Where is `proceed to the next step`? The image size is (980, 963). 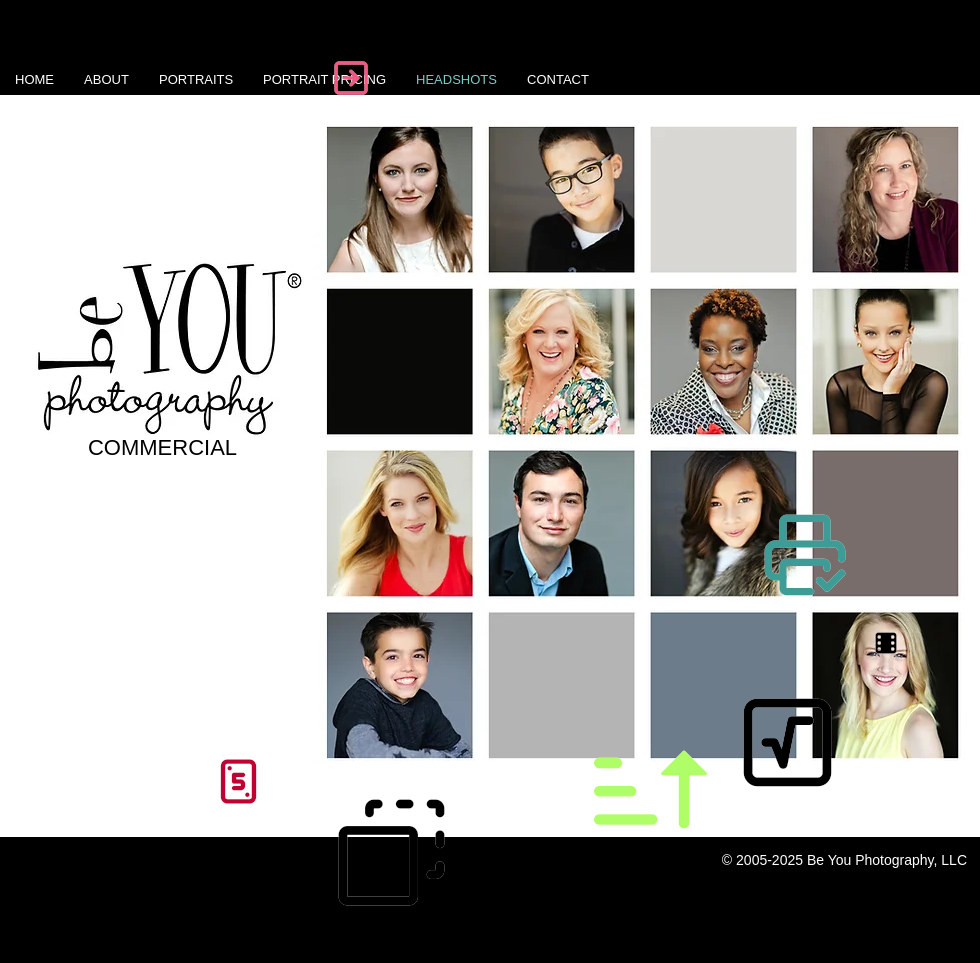 proceed to the next step is located at coordinates (351, 78).